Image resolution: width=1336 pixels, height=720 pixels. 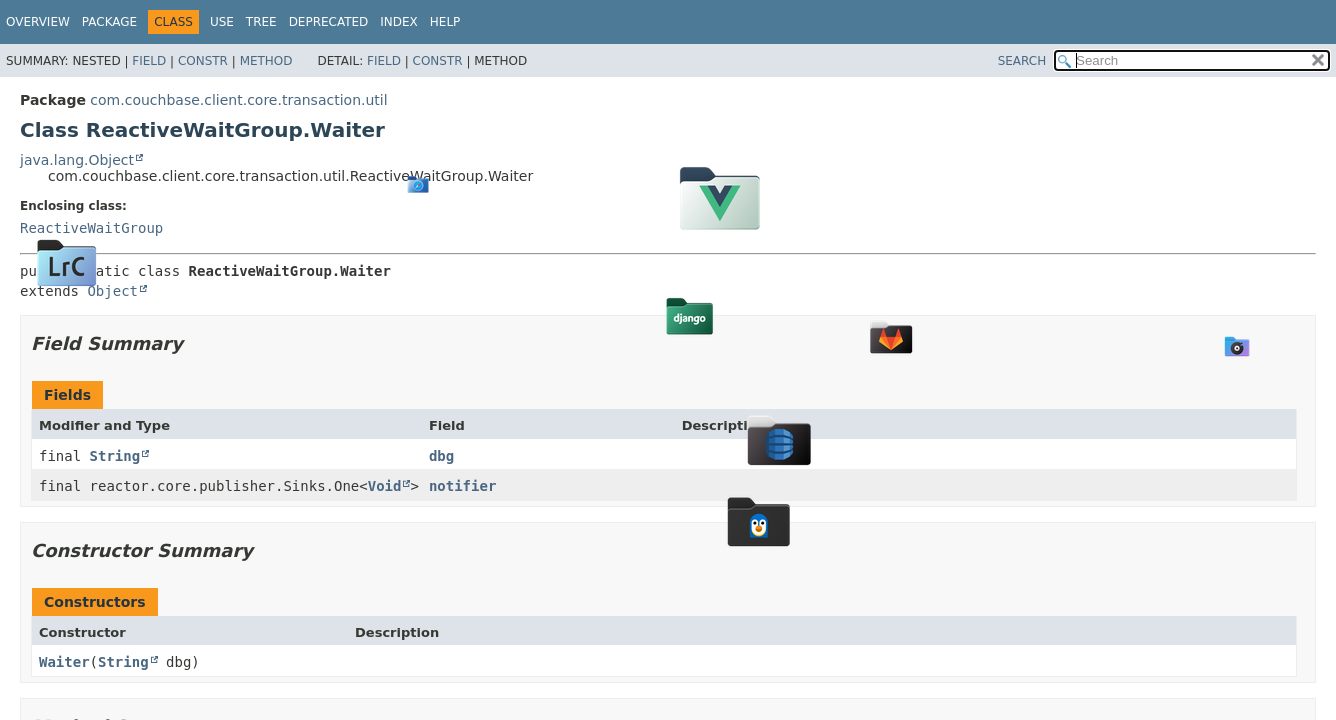 What do you see at coordinates (719, 200) in the screenshot?
I see `open folder containing Vue.js project files` at bounding box center [719, 200].